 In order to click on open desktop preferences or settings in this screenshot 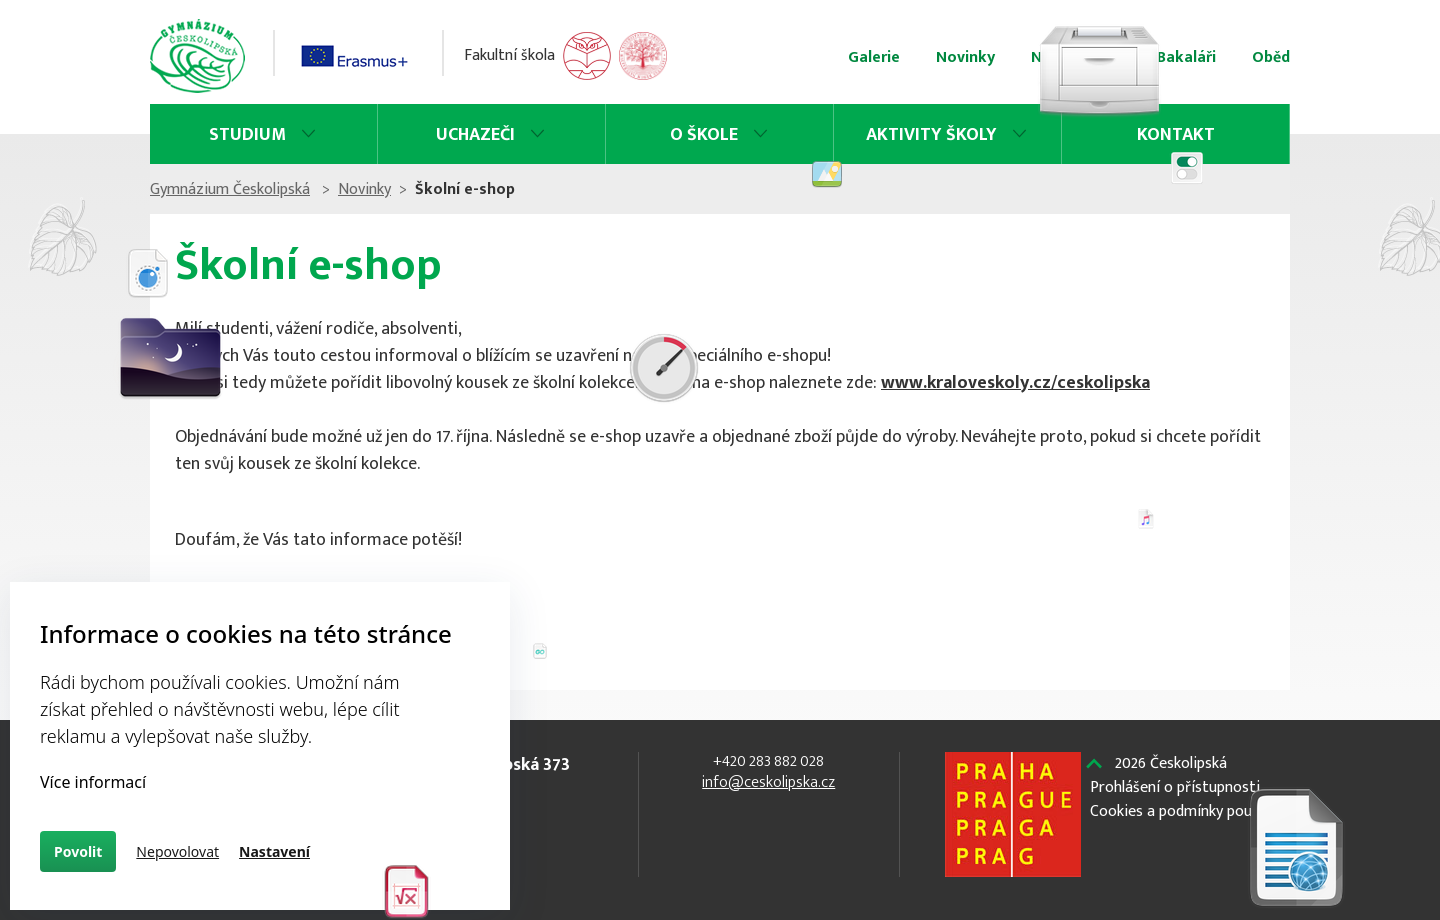, I will do `click(1187, 168)`.